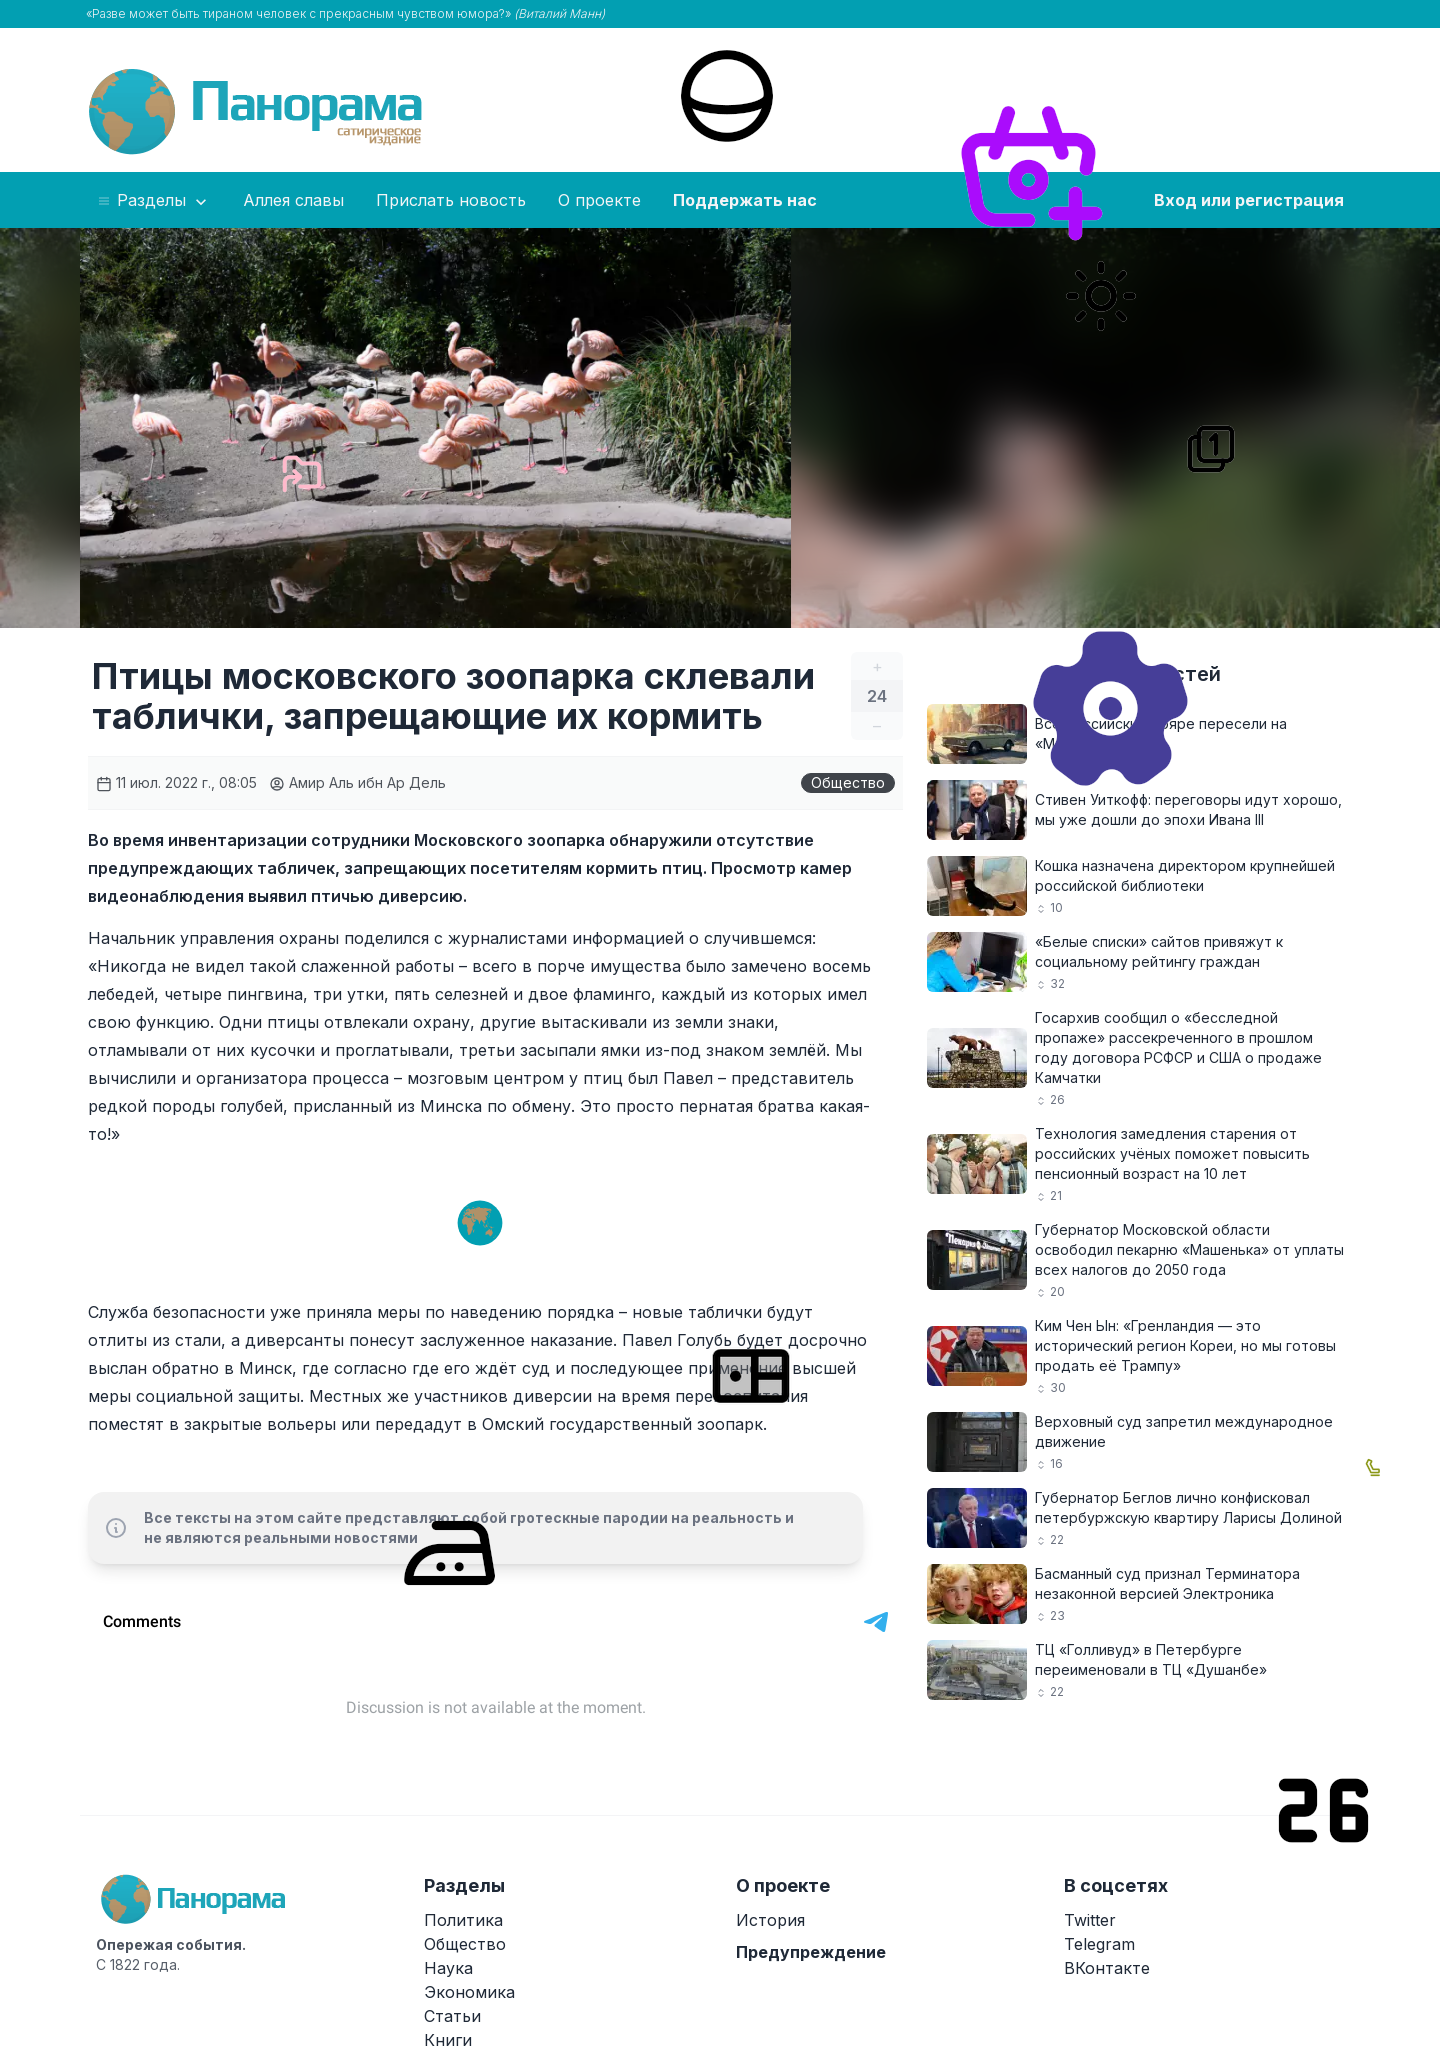 The height and width of the screenshot is (2068, 1440). What do you see at coordinates (751, 1376) in the screenshot?
I see `view bento box or meal options` at bounding box center [751, 1376].